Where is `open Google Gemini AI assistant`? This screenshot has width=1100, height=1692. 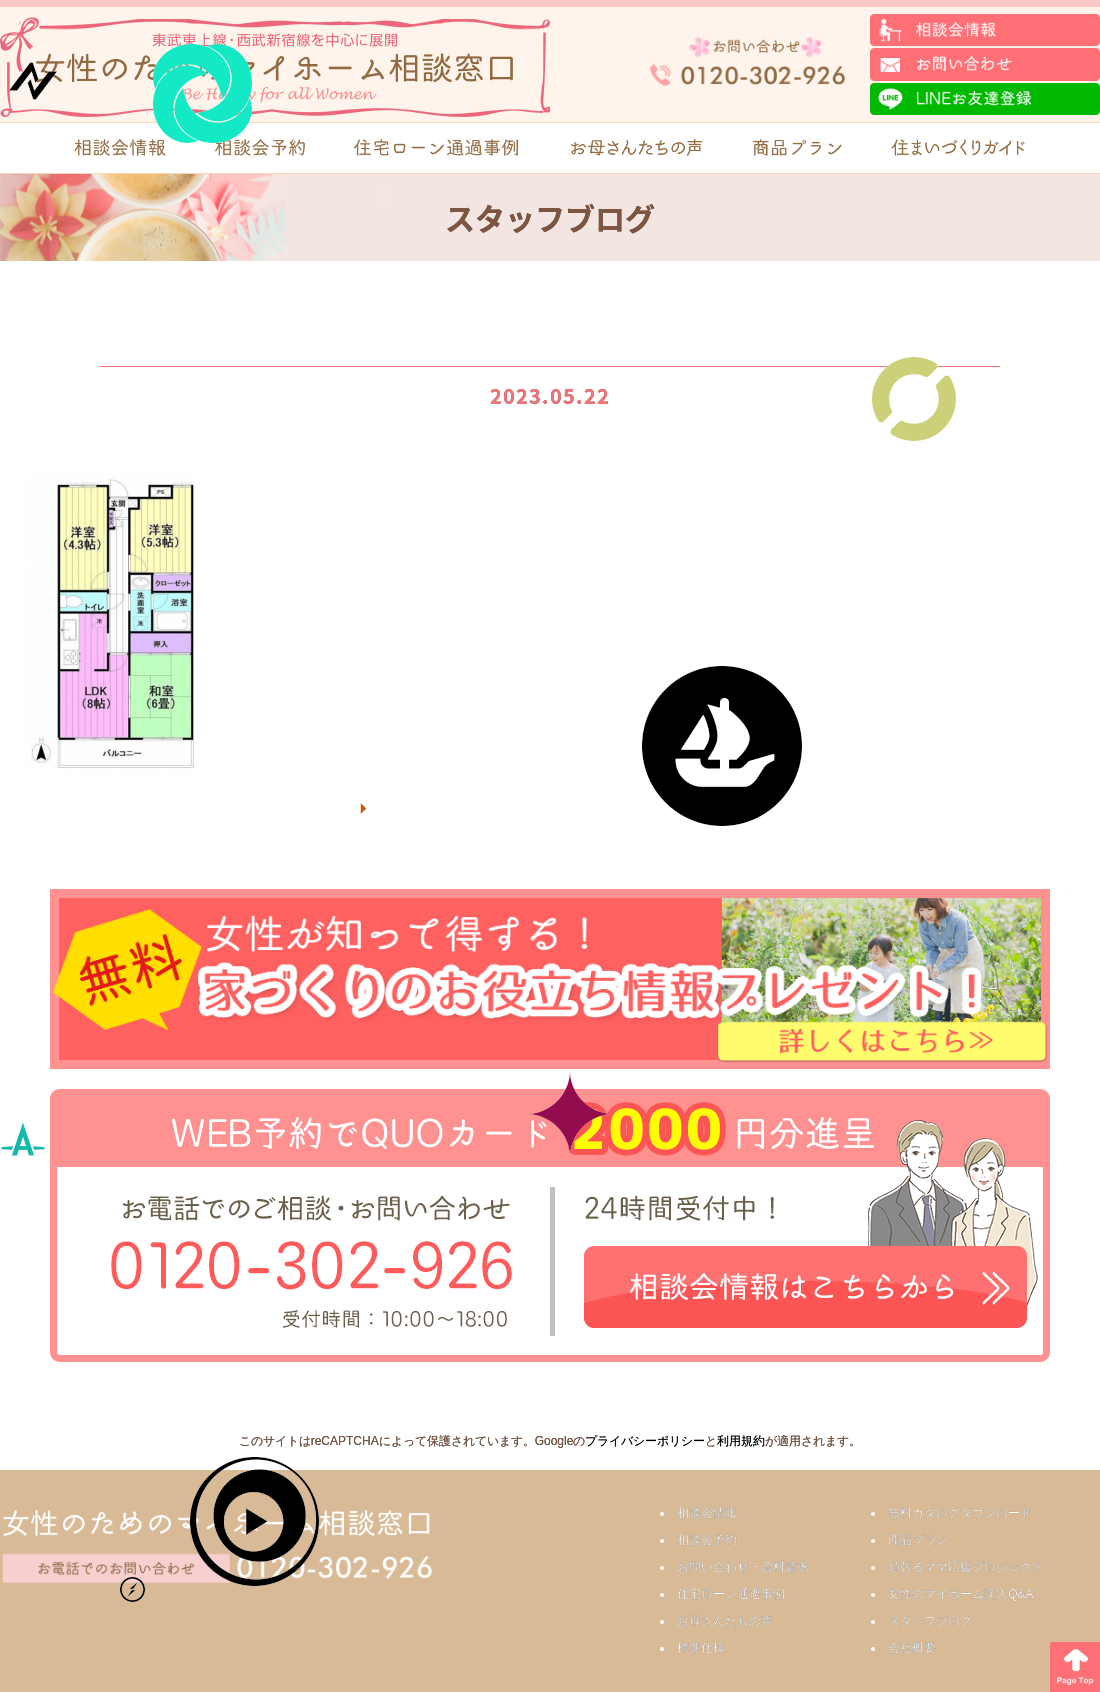 open Google Gemini AI assistant is located at coordinates (570, 1114).